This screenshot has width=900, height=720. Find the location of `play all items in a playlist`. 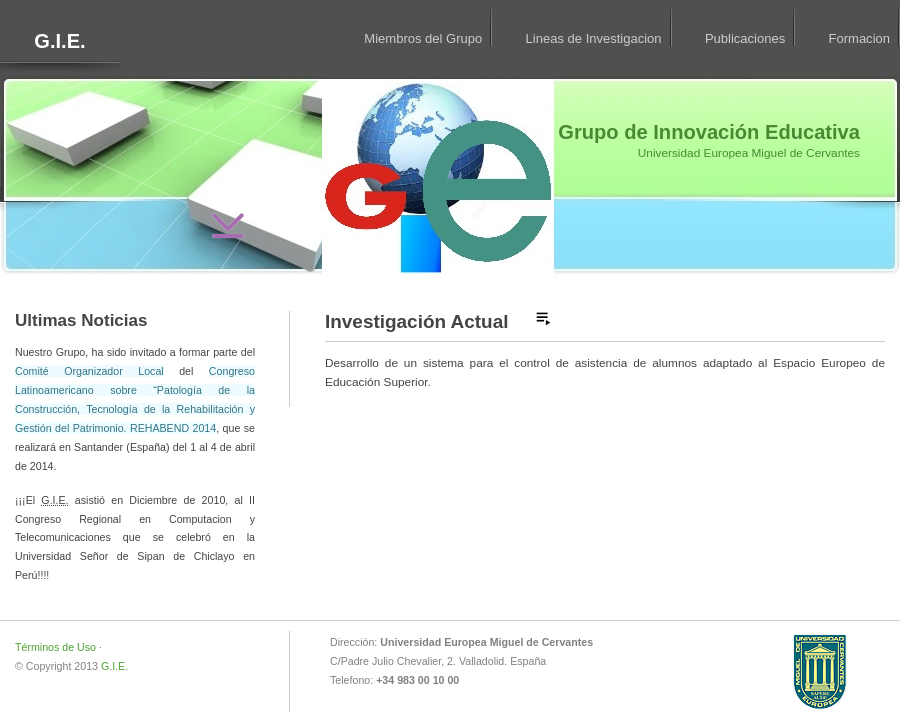

play all items in a playlist is located at coordinates (544, 318).